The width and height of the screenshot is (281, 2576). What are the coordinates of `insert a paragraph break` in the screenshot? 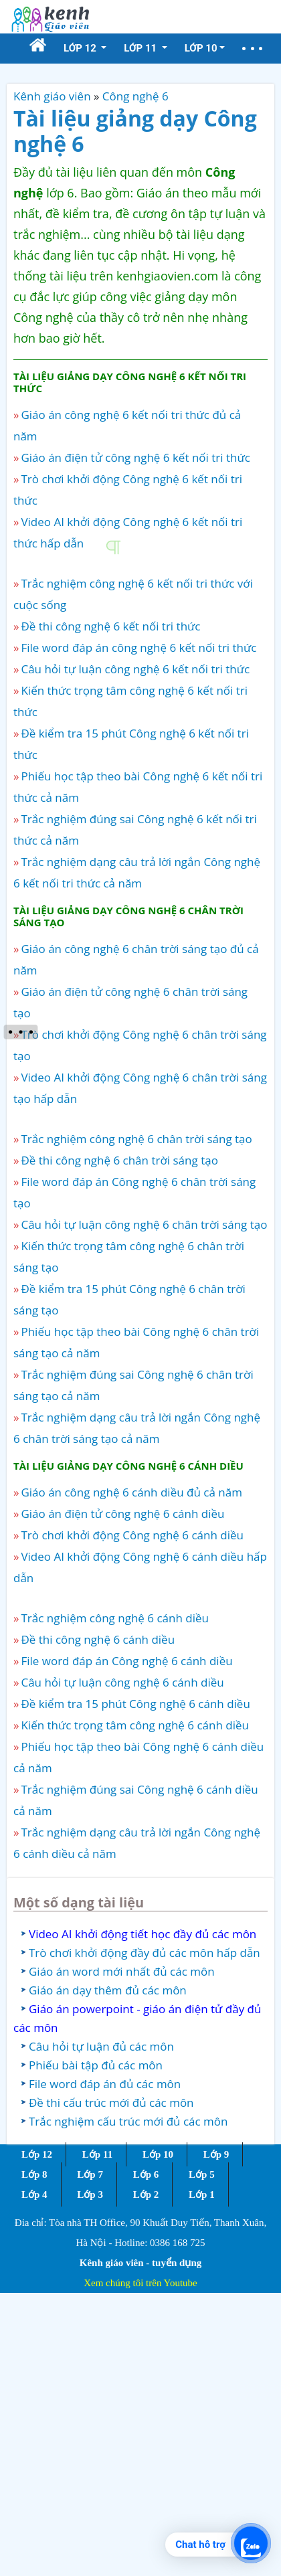 It's located at (114, 547).